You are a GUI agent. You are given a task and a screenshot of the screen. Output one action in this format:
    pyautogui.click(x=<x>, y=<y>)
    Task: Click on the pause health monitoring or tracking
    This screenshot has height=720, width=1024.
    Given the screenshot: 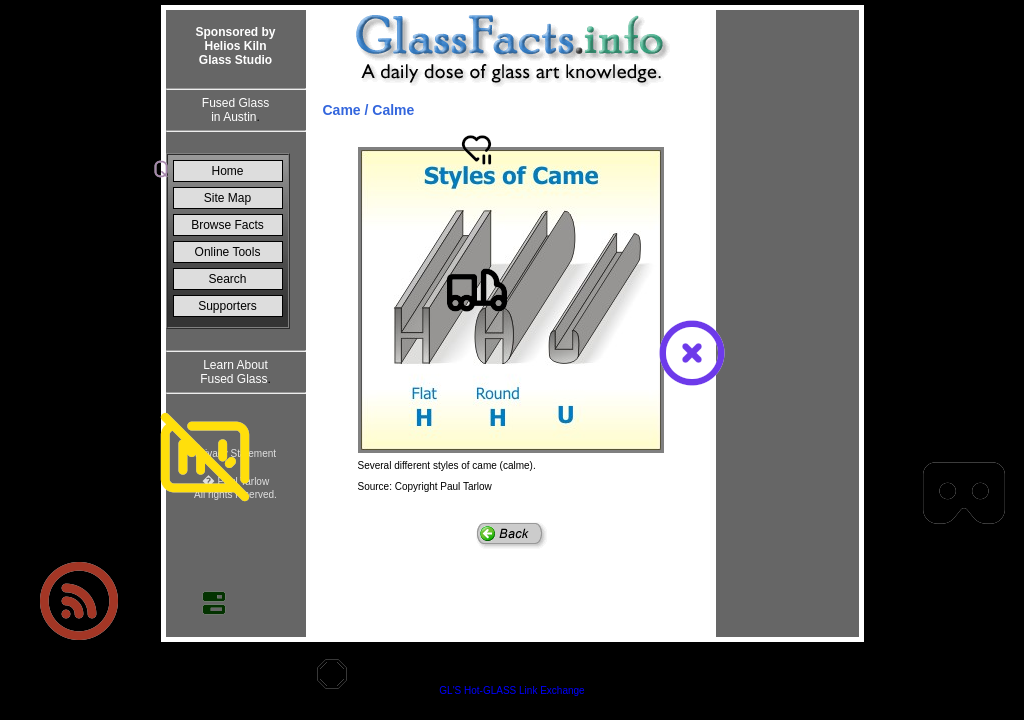 What is the action you would take?
    pyautogui.click(x=476, y=148)
    